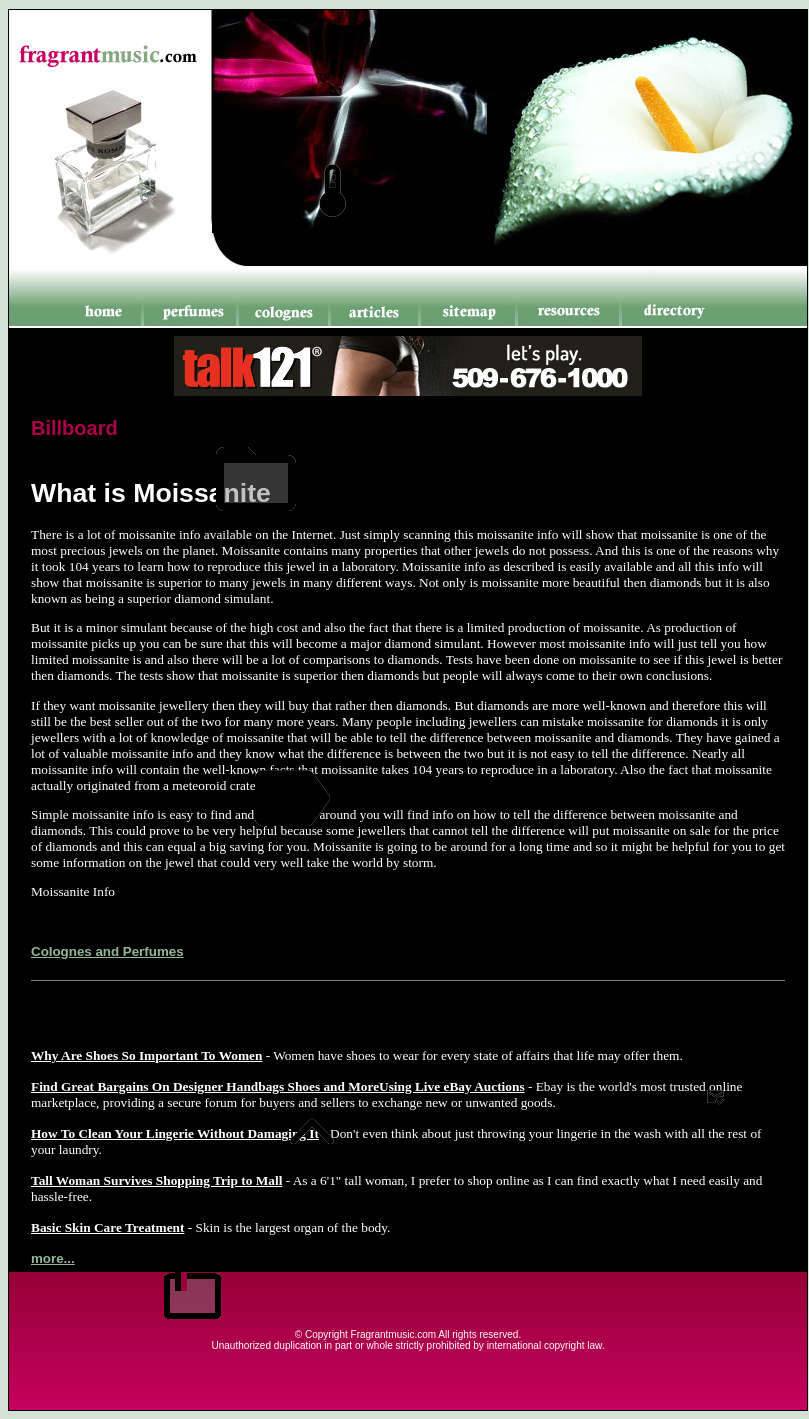 Image resolution: width=809 pixels, height=1419 pixels. What do you see at coordinates (192, 1290) in the screenshot?
I see `indicates new mail in your mailbox` at bounding box center [192, 1290].